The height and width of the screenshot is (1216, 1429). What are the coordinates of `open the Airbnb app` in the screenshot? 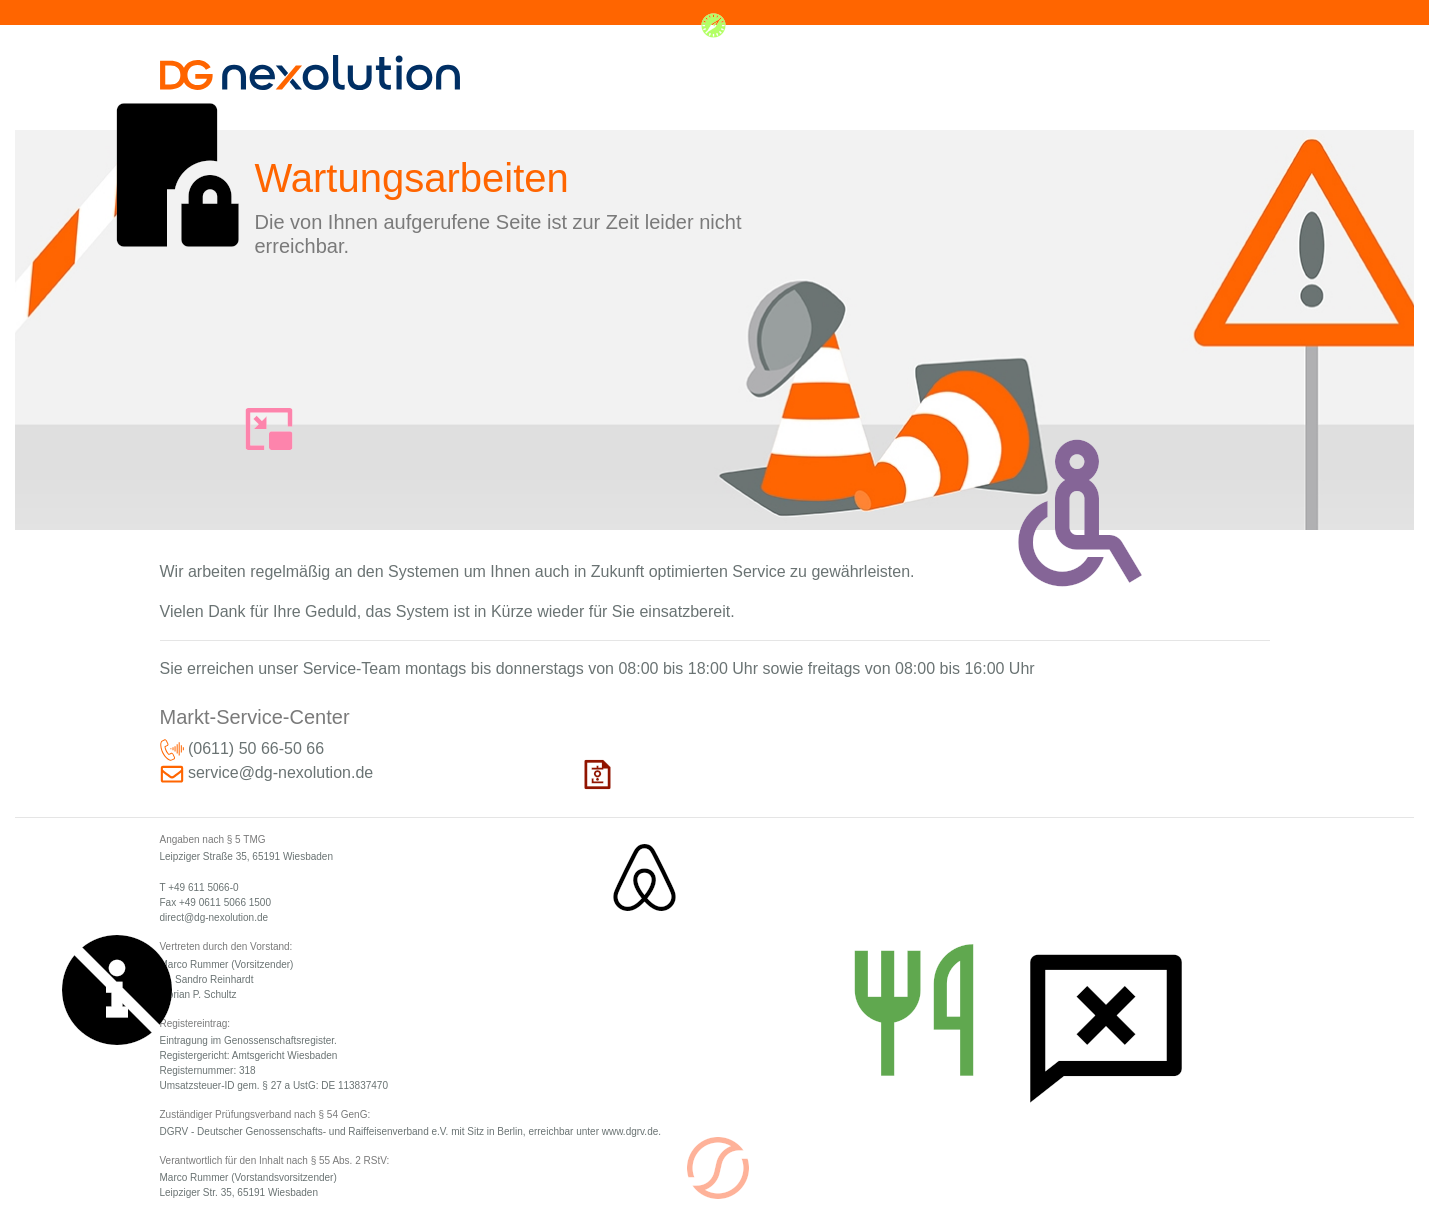 It's located at (644, 877).